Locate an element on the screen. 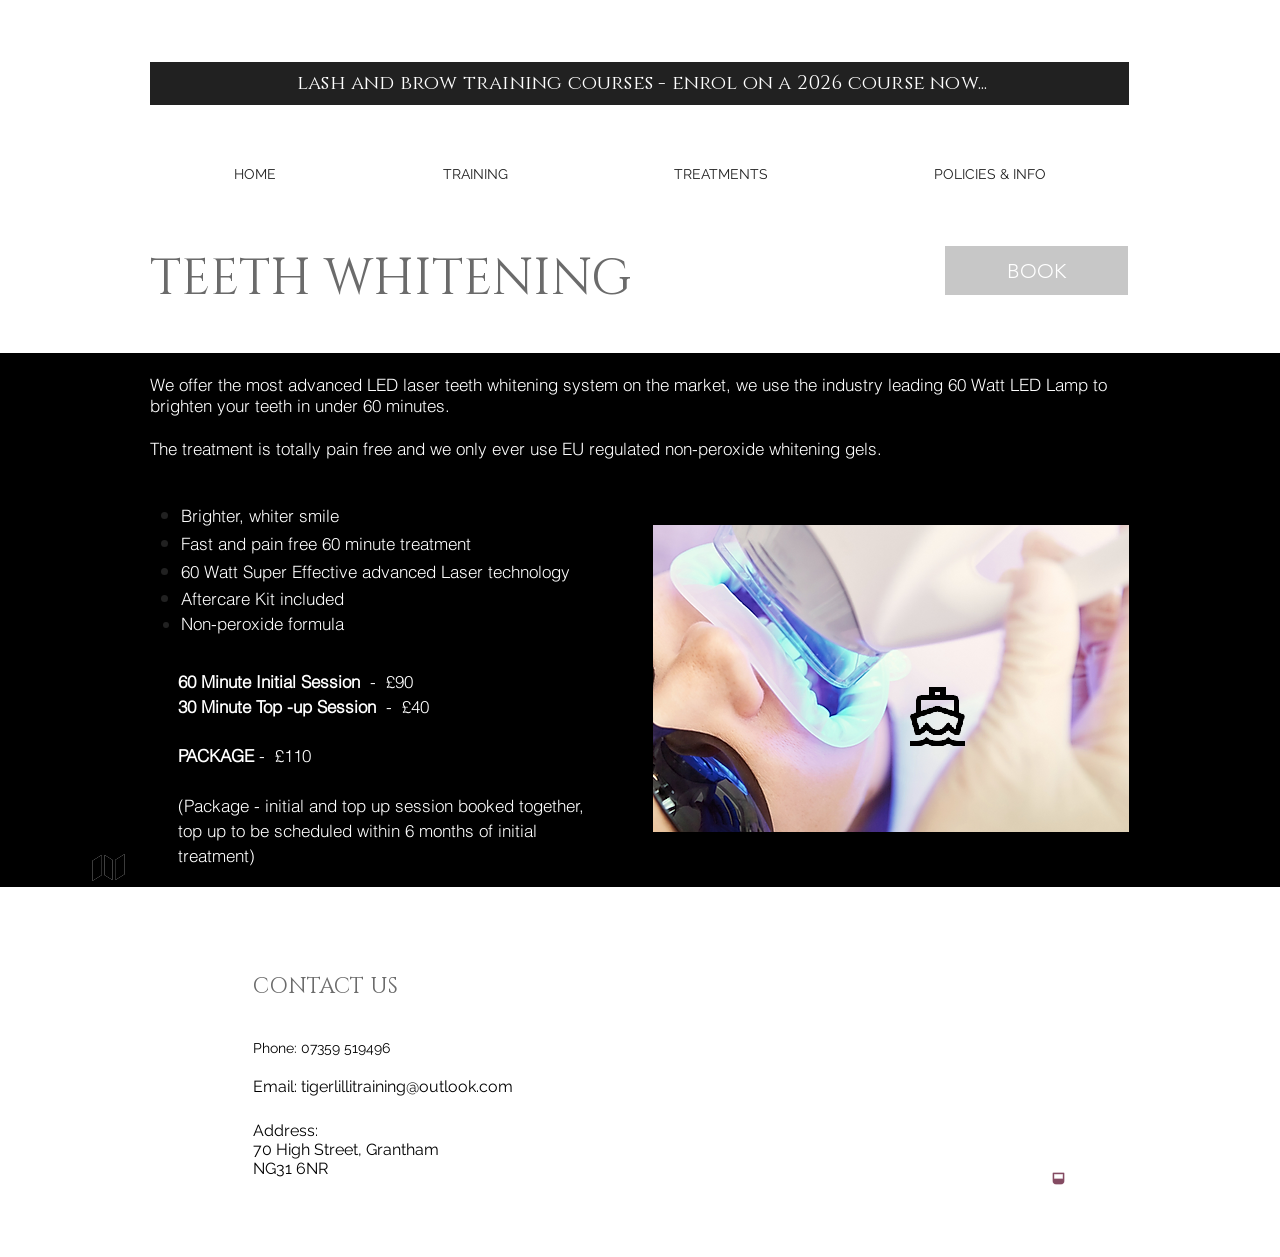 The width and height of the screenshot is (1280, 1257). open map view is located at coordinates (108, 867).